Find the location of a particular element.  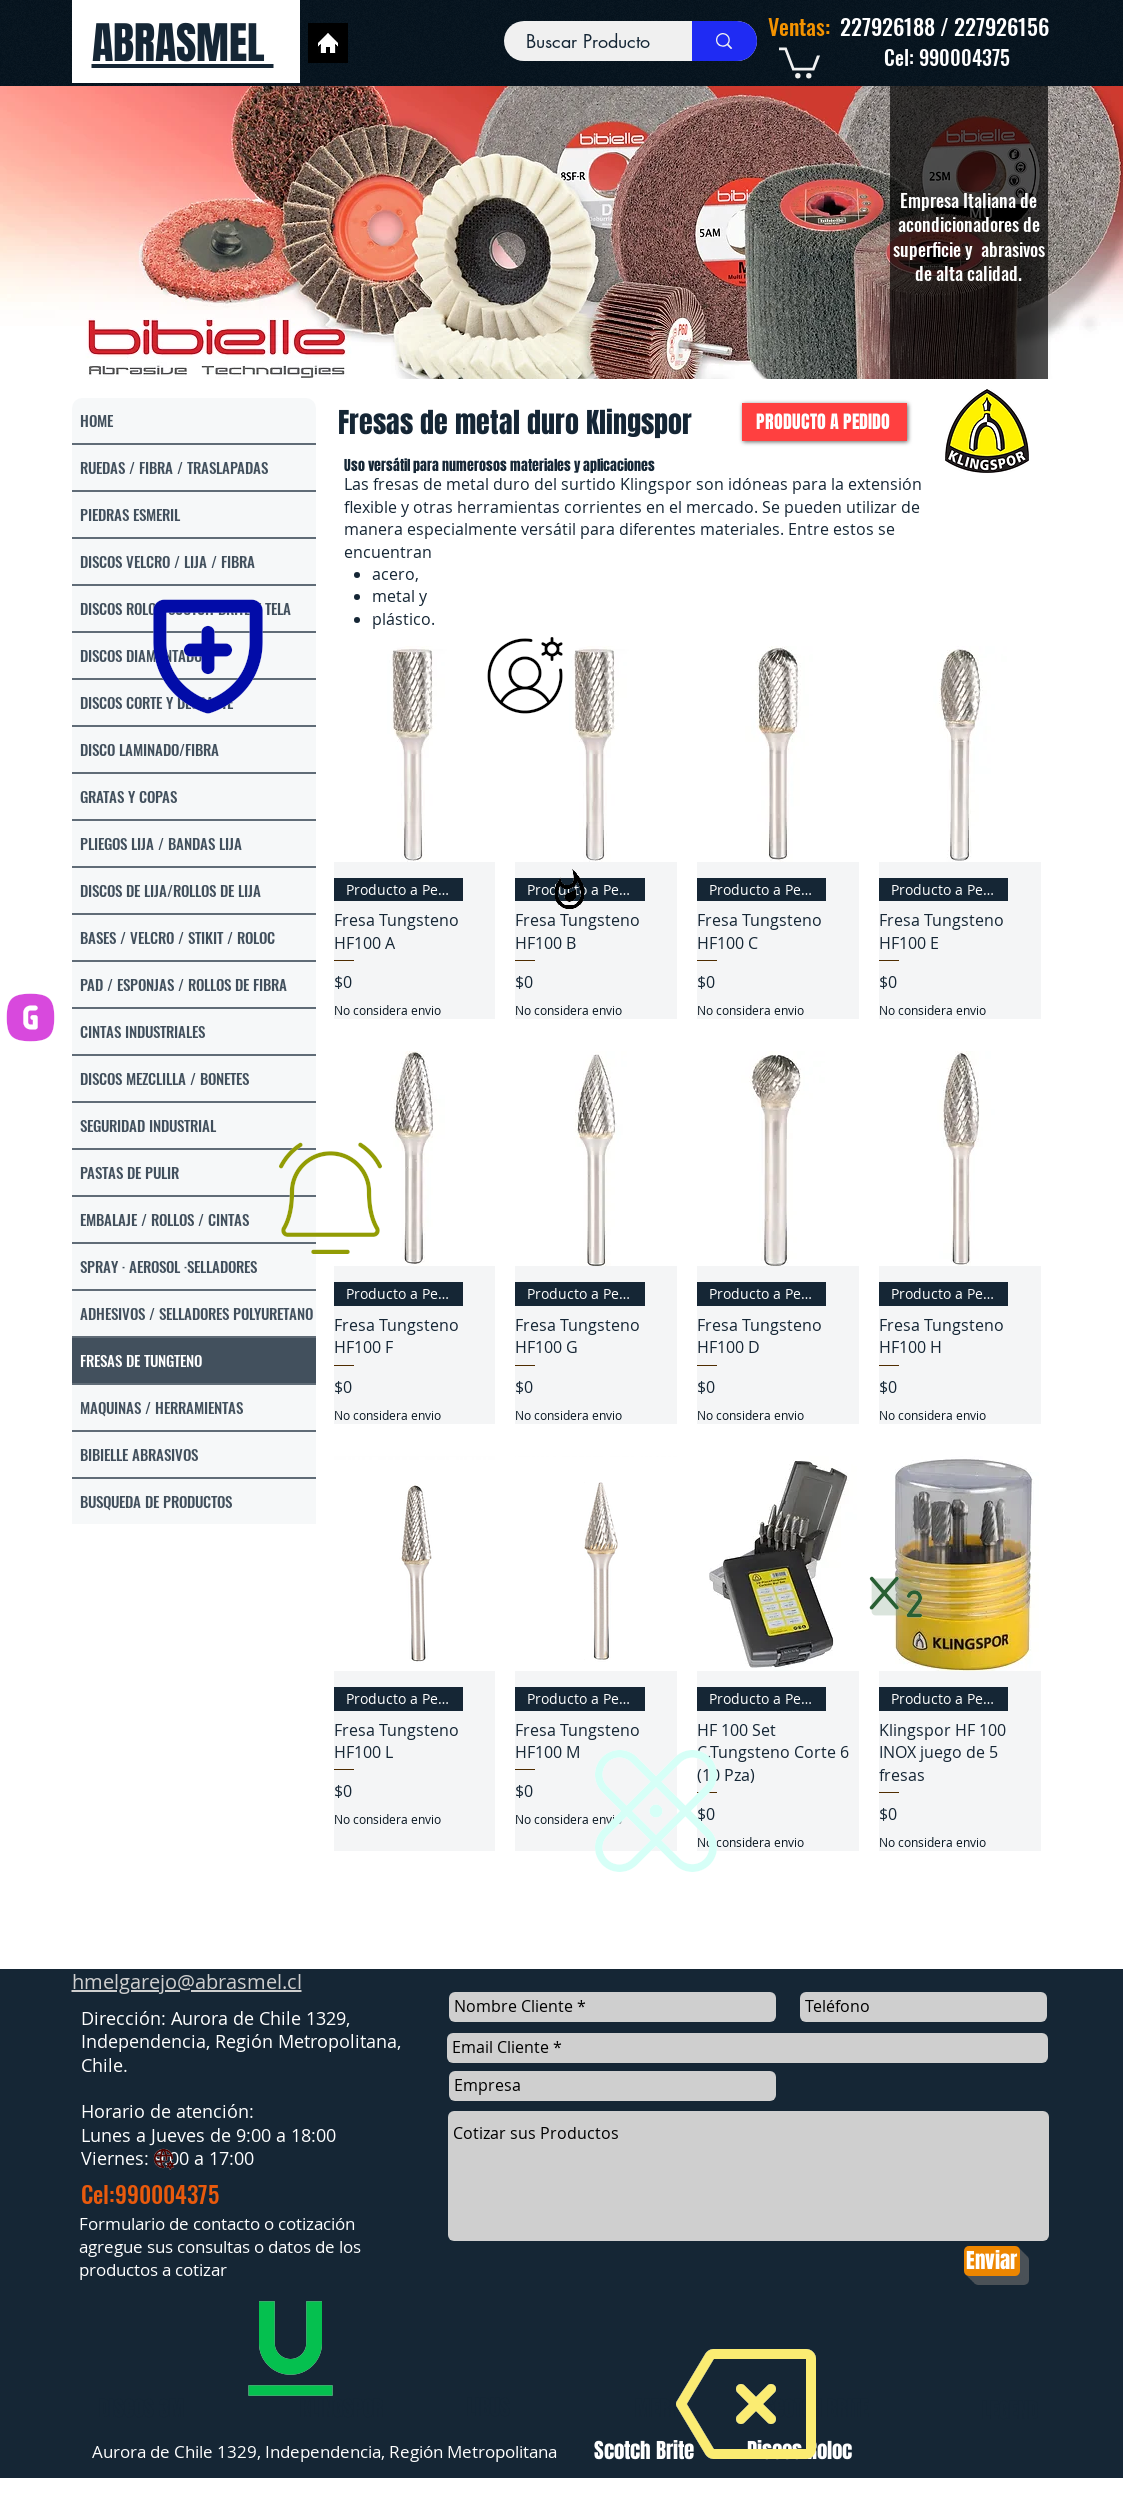

configure global or regional settings is located at coordinates (163, 2158).